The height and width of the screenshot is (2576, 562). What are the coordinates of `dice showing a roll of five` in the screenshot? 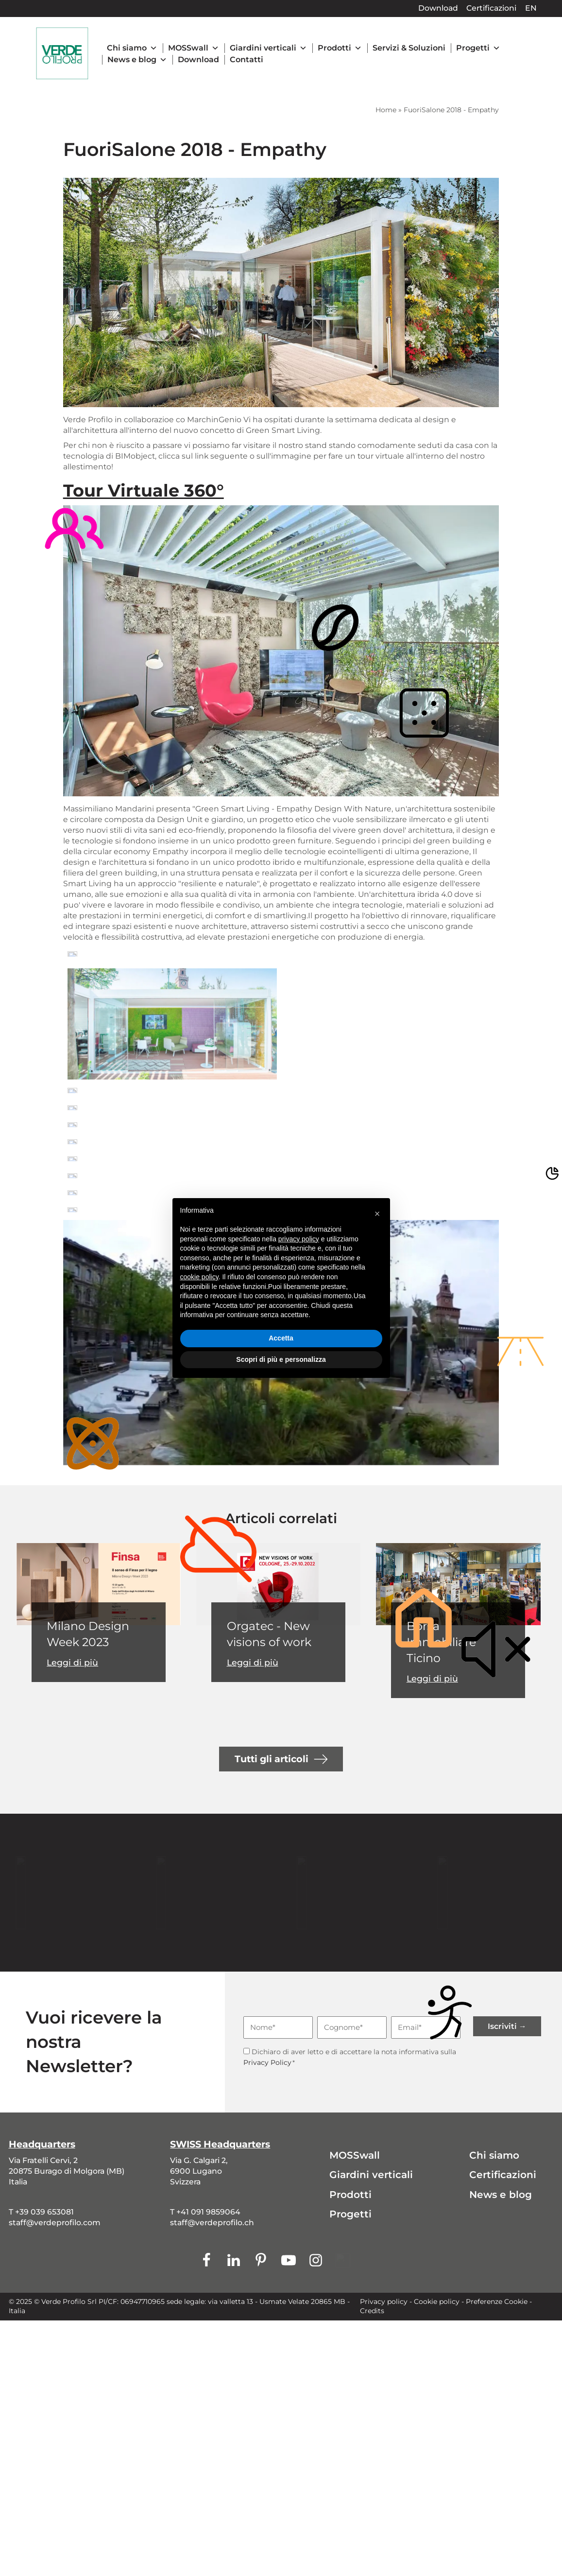 It's located at (424, 713).